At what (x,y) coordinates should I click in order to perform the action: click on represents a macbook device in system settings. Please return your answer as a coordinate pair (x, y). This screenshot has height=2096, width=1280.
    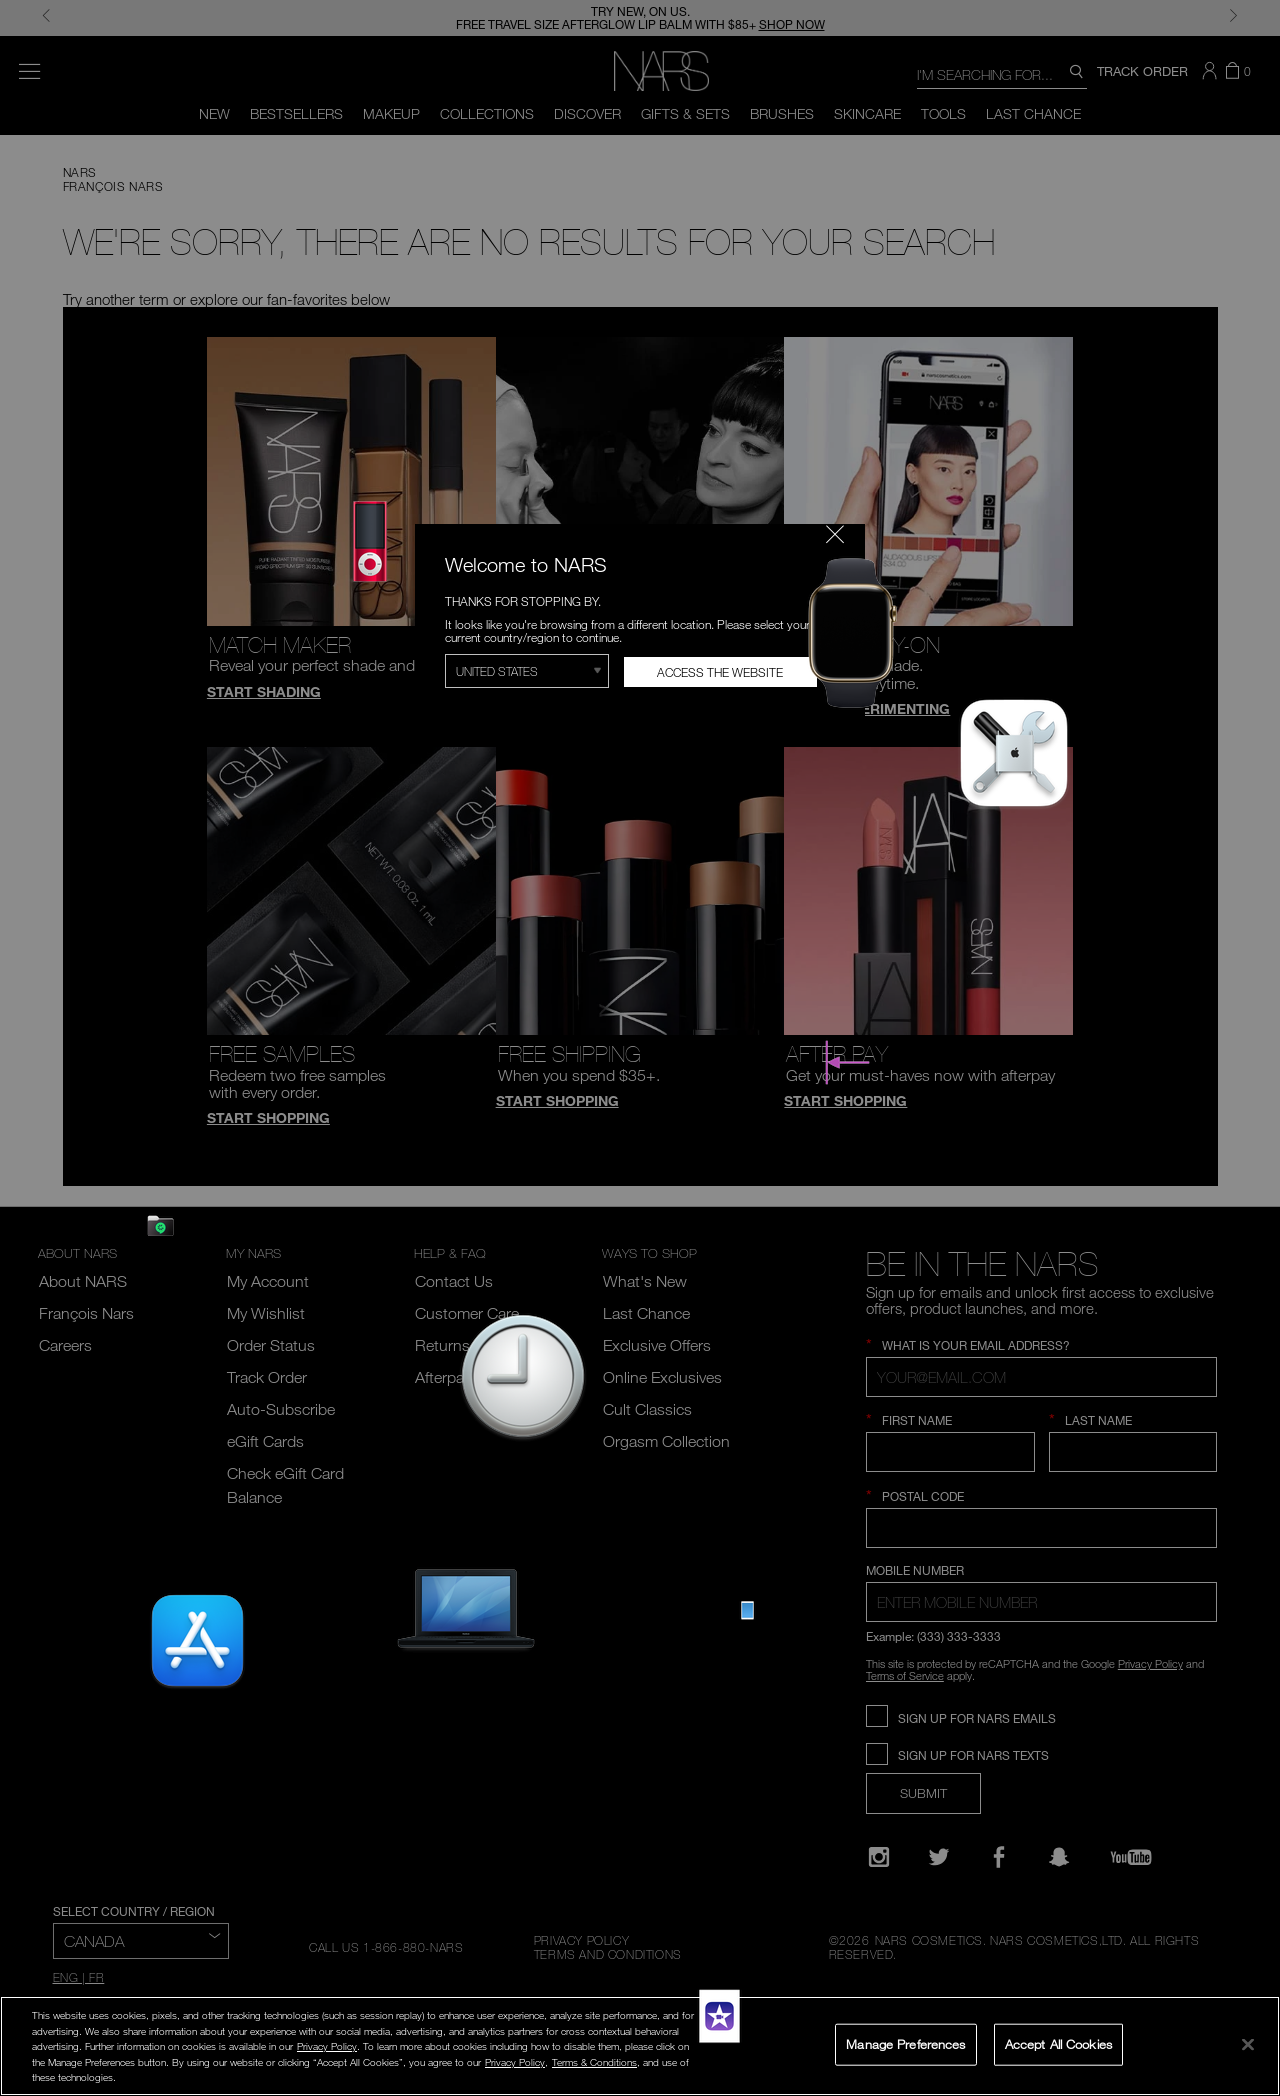
    Looking at the image, I should click on (466, 1603).